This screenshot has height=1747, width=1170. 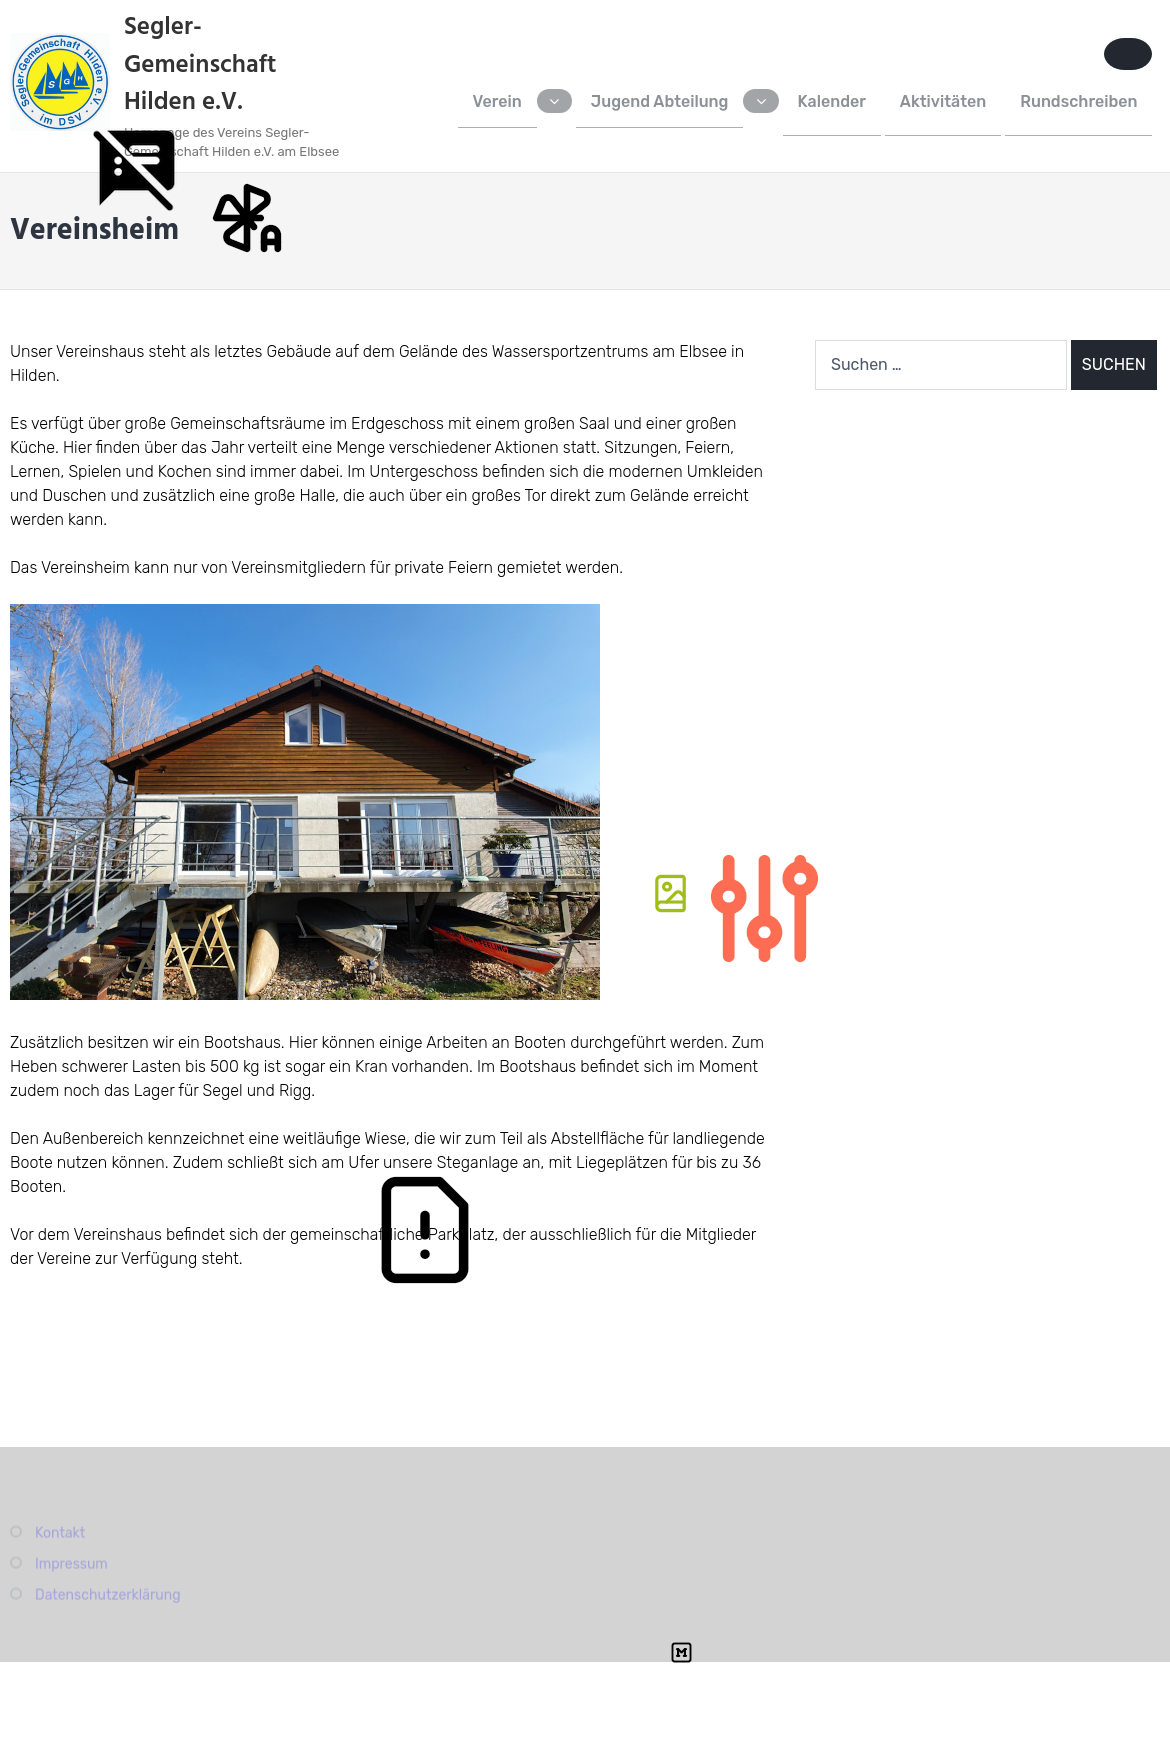 What do you see at coordinates (137, 168) in the screenshot?
I see `mute or disable speaker notes` at bounding box center [137, 168].